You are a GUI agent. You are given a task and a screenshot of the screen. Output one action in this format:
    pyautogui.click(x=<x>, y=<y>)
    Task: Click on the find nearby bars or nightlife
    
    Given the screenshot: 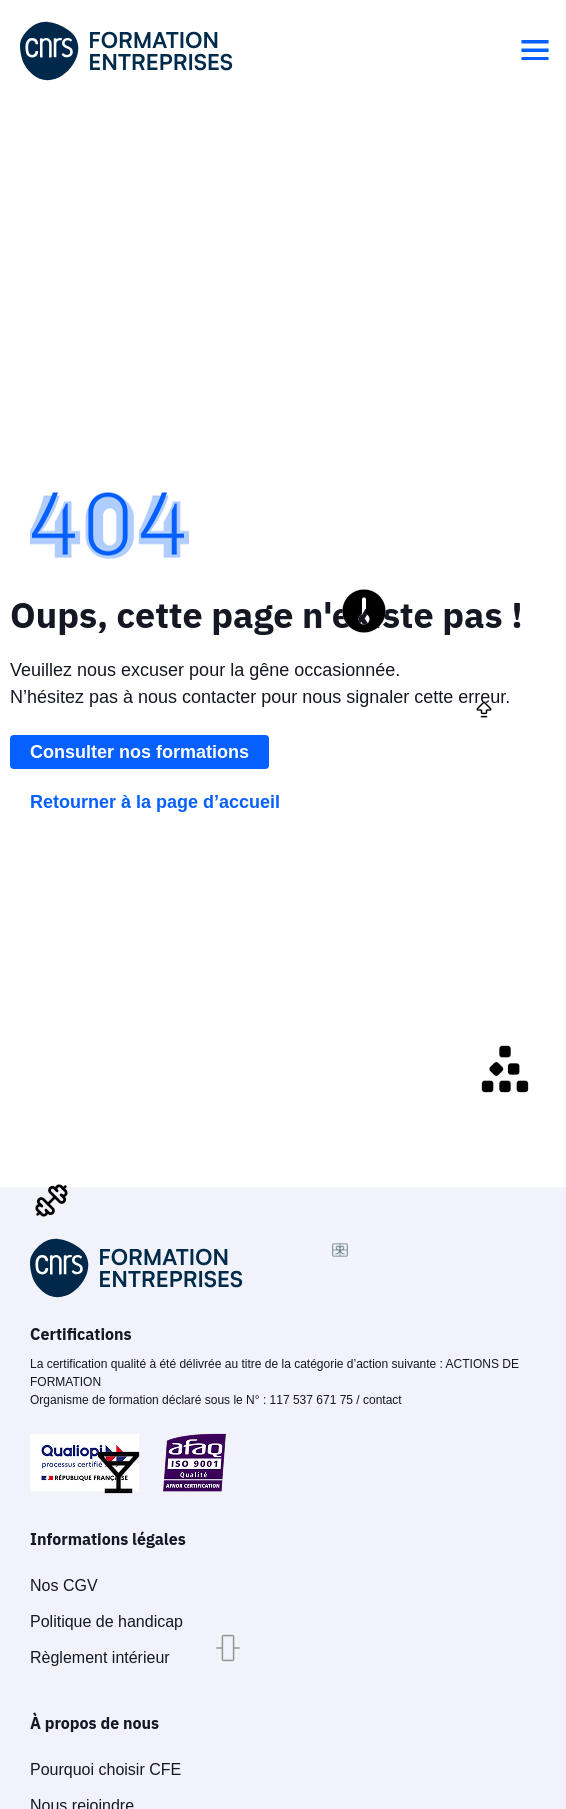 What is the action you would take?
    pyautogui.click(x=118, y=1472)
    